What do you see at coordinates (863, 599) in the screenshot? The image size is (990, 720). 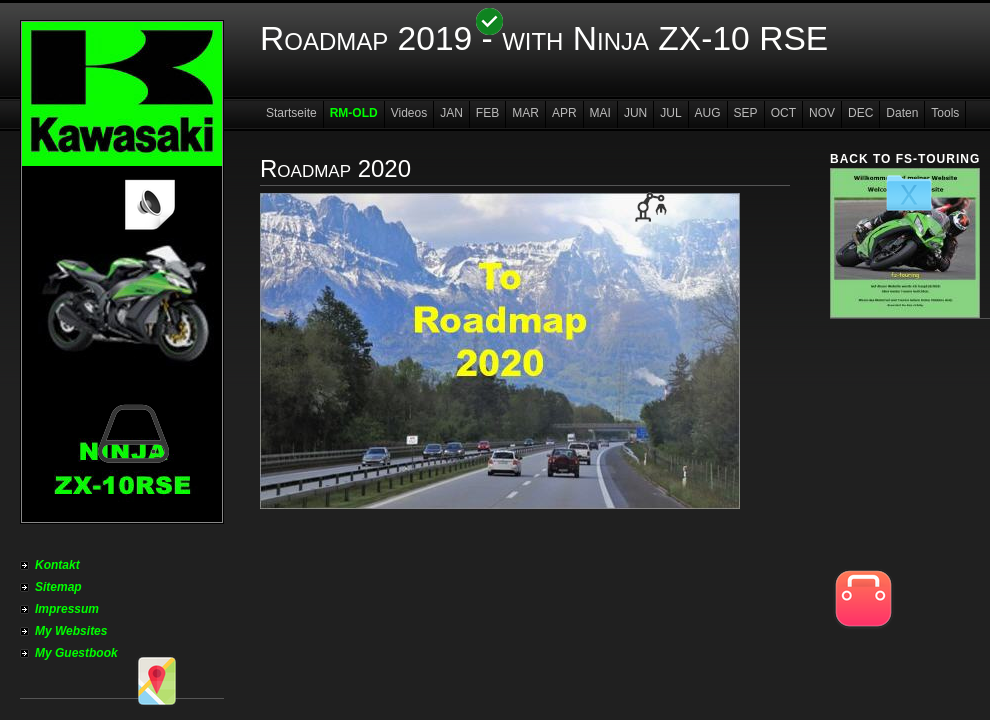 I see `open the utilities folder` at bounding box center [863, 599].